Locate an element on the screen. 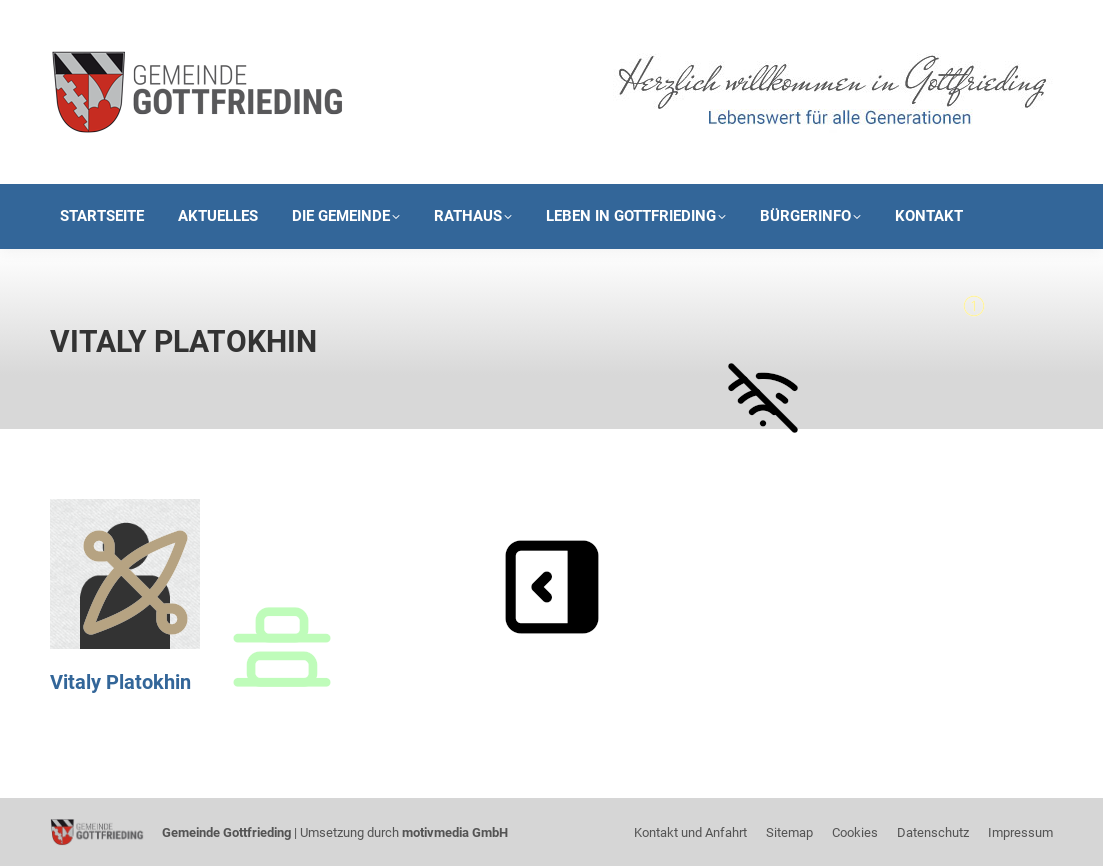  align elements to the bottom with equal vertical spacing is located at coordinates (282, 647).